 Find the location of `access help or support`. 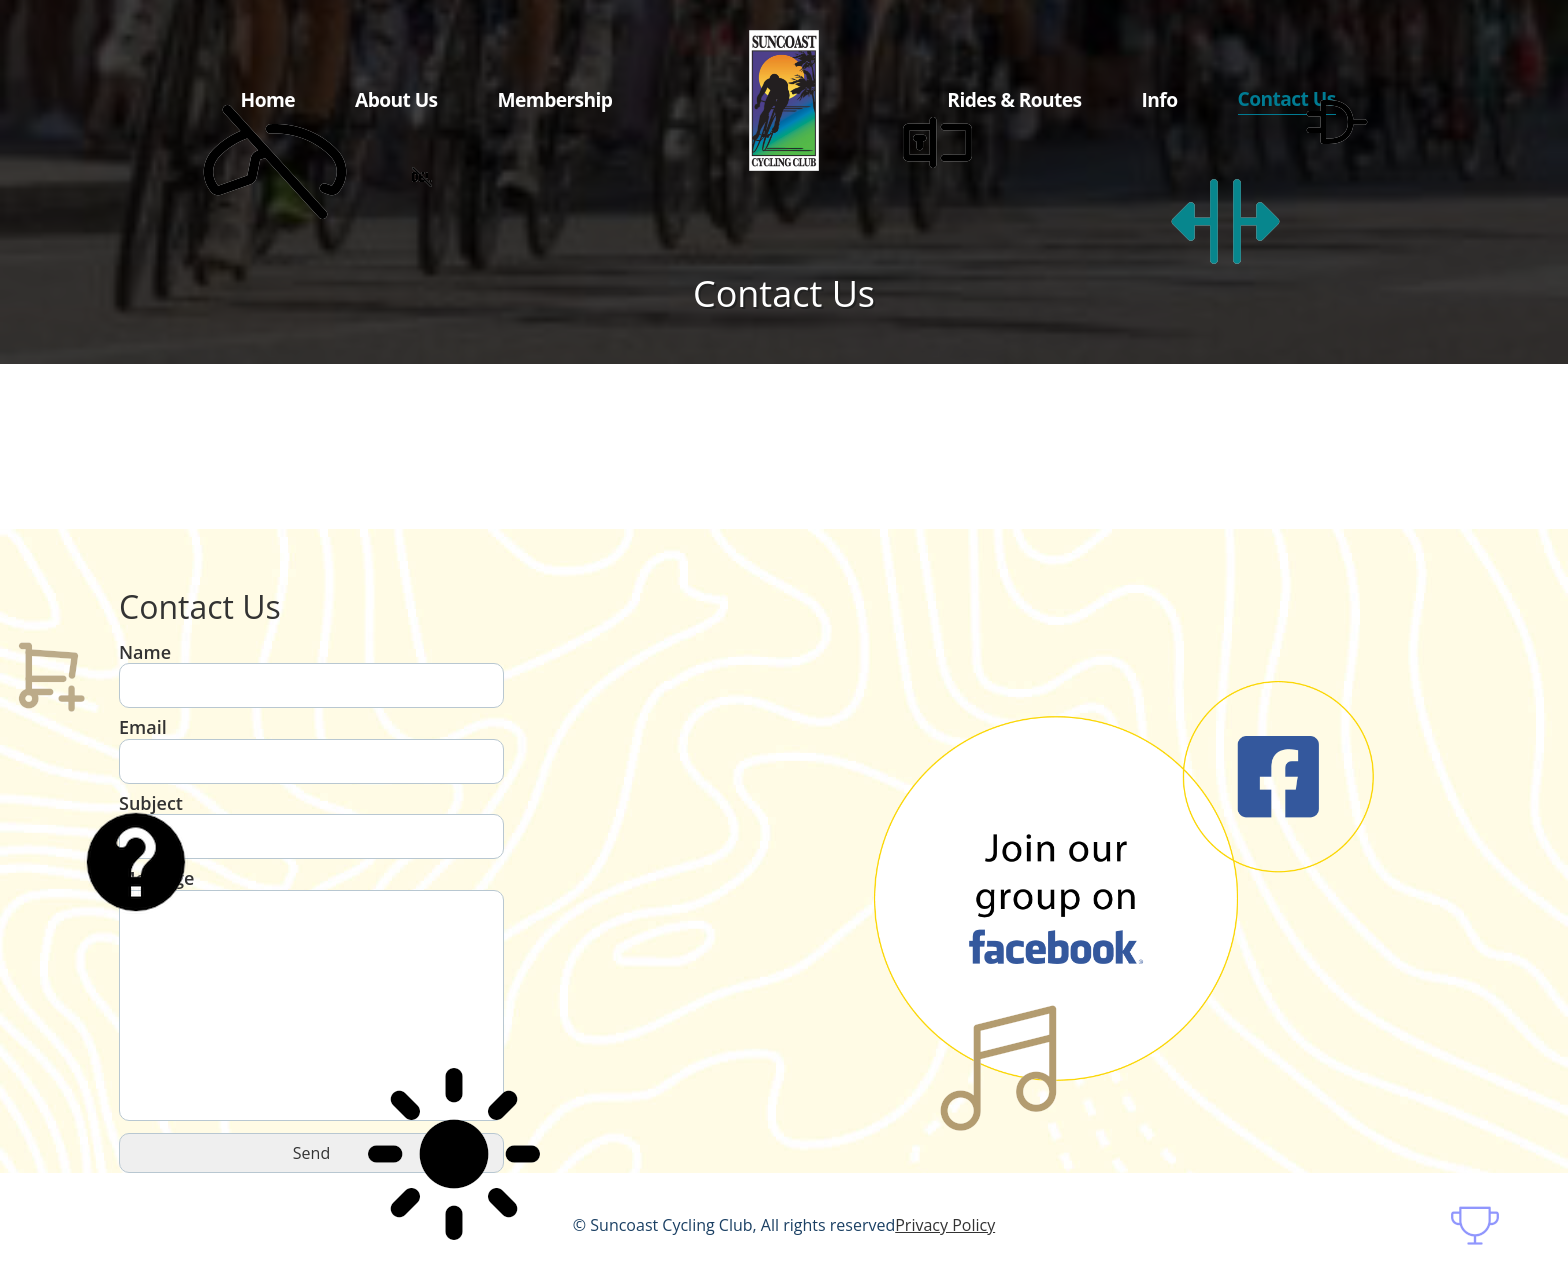

access help or support is located at coordinates (136, 862).